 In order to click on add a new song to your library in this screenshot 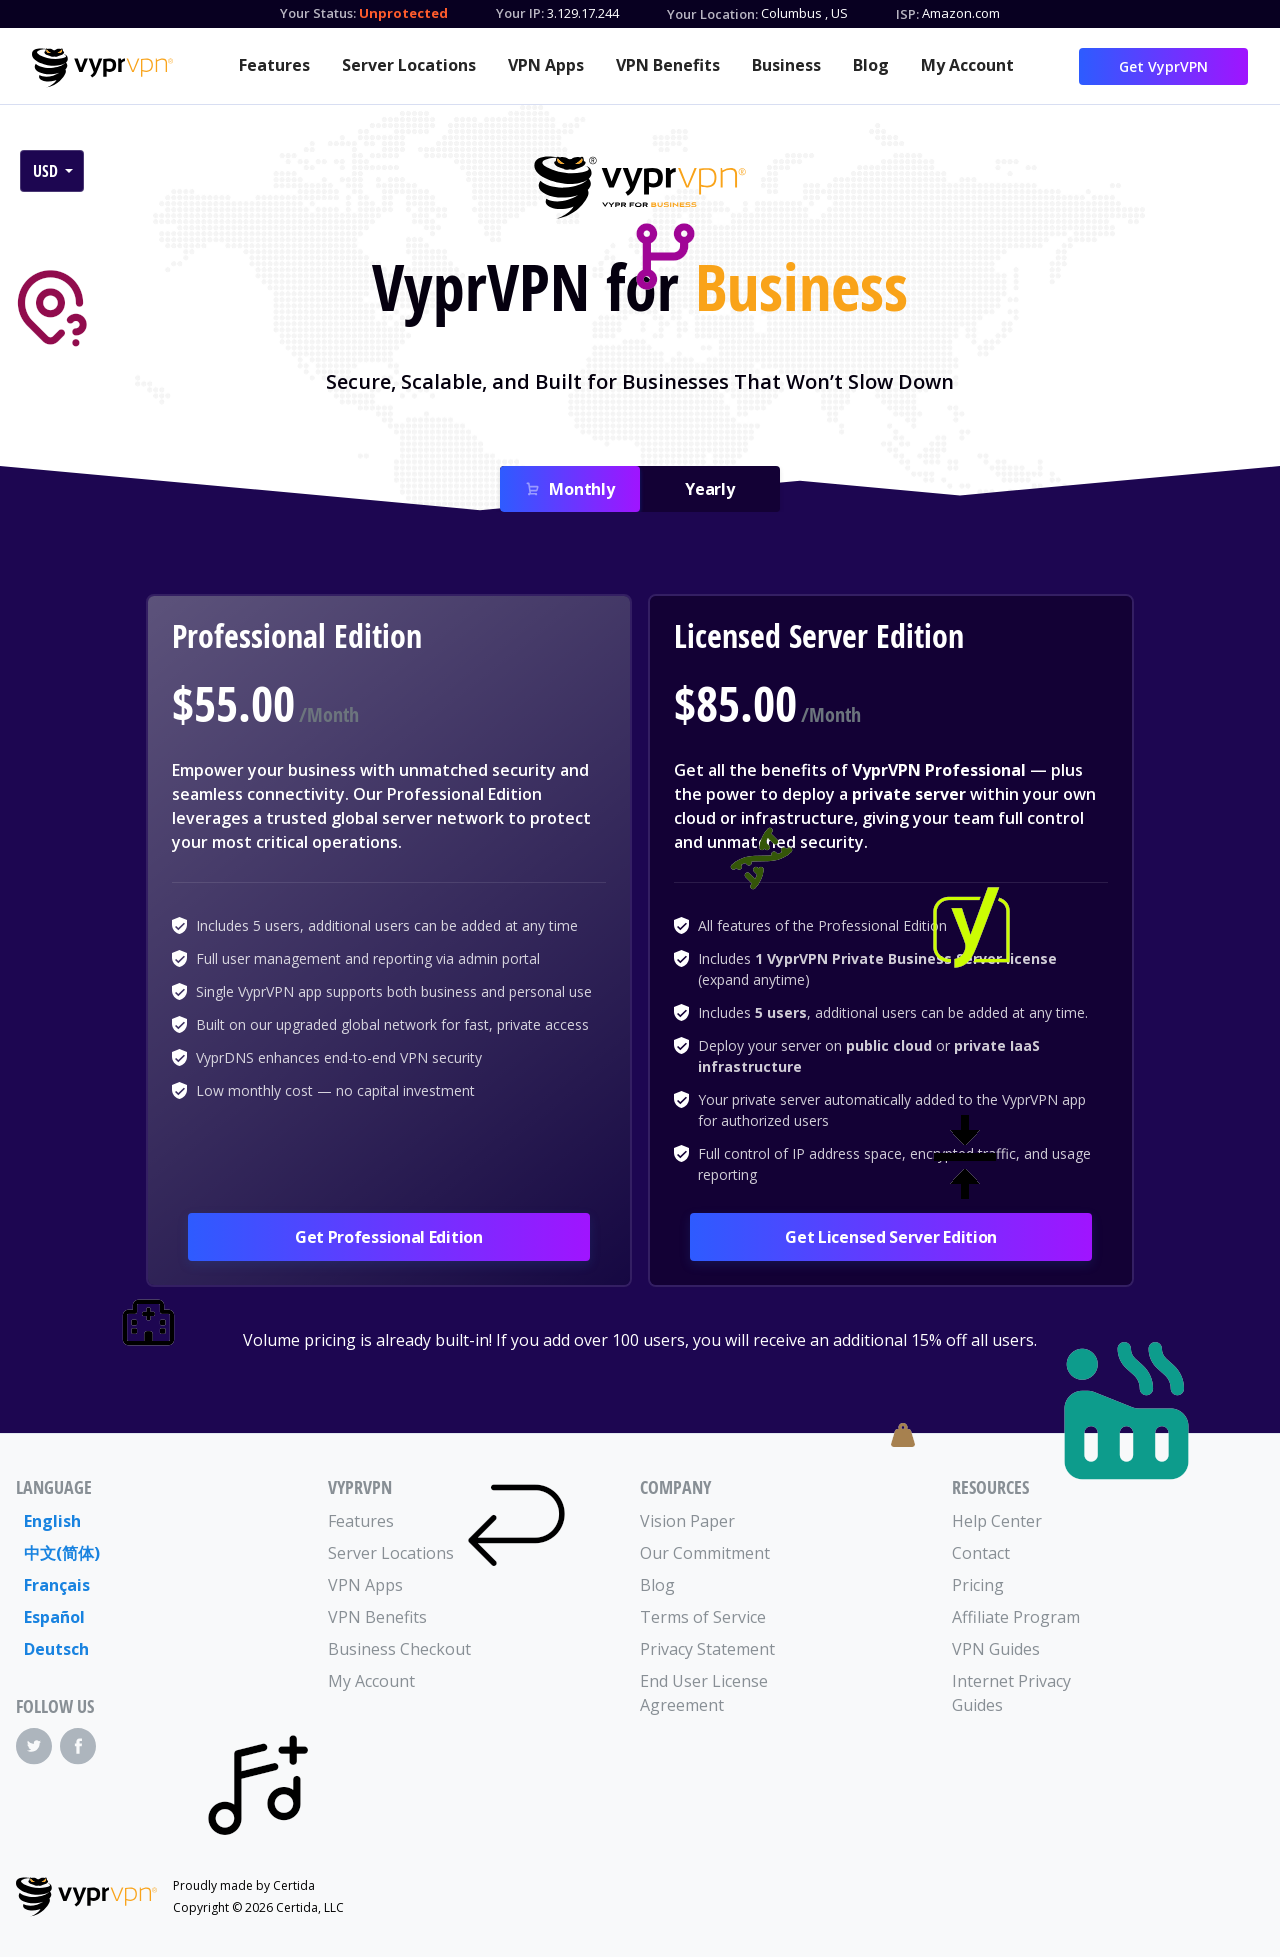, I will do `click(260, 1787)`.